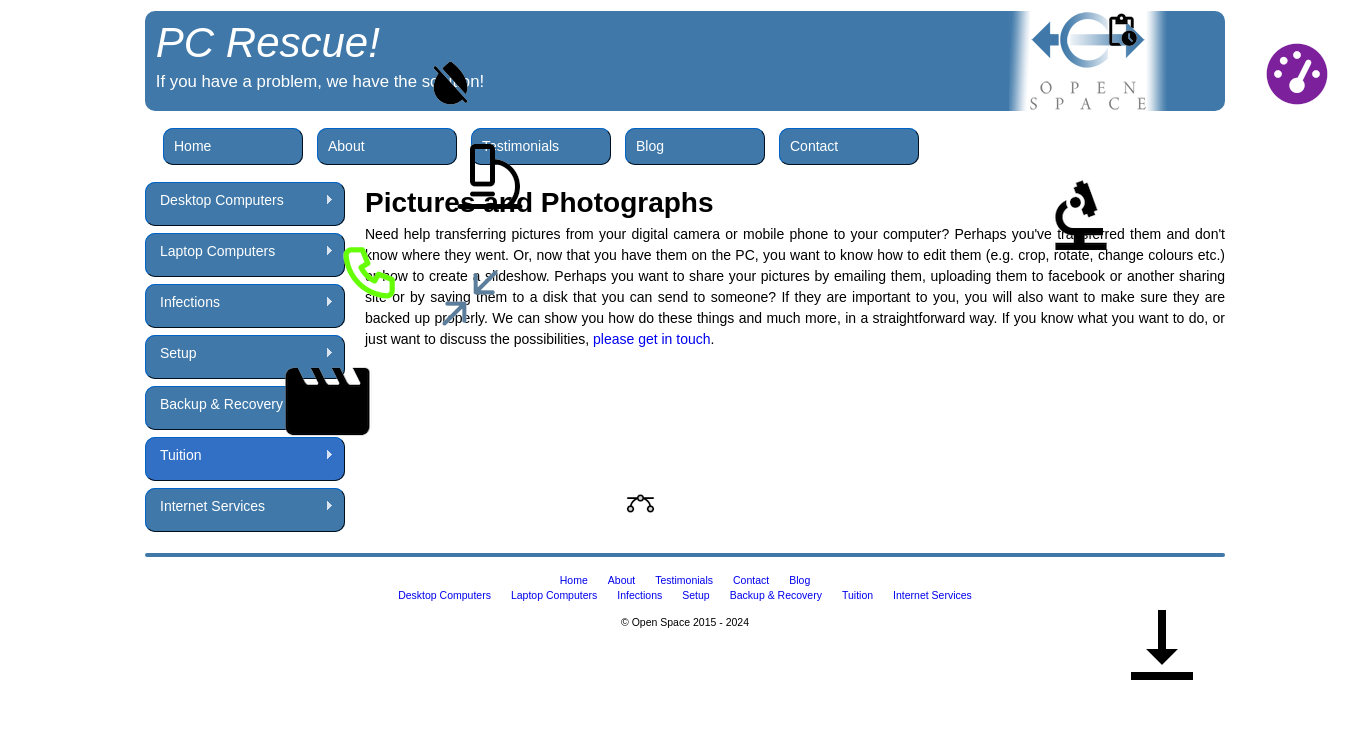 The image size is (1370, 731). I want to click on make a phone call, so click(370, 271).